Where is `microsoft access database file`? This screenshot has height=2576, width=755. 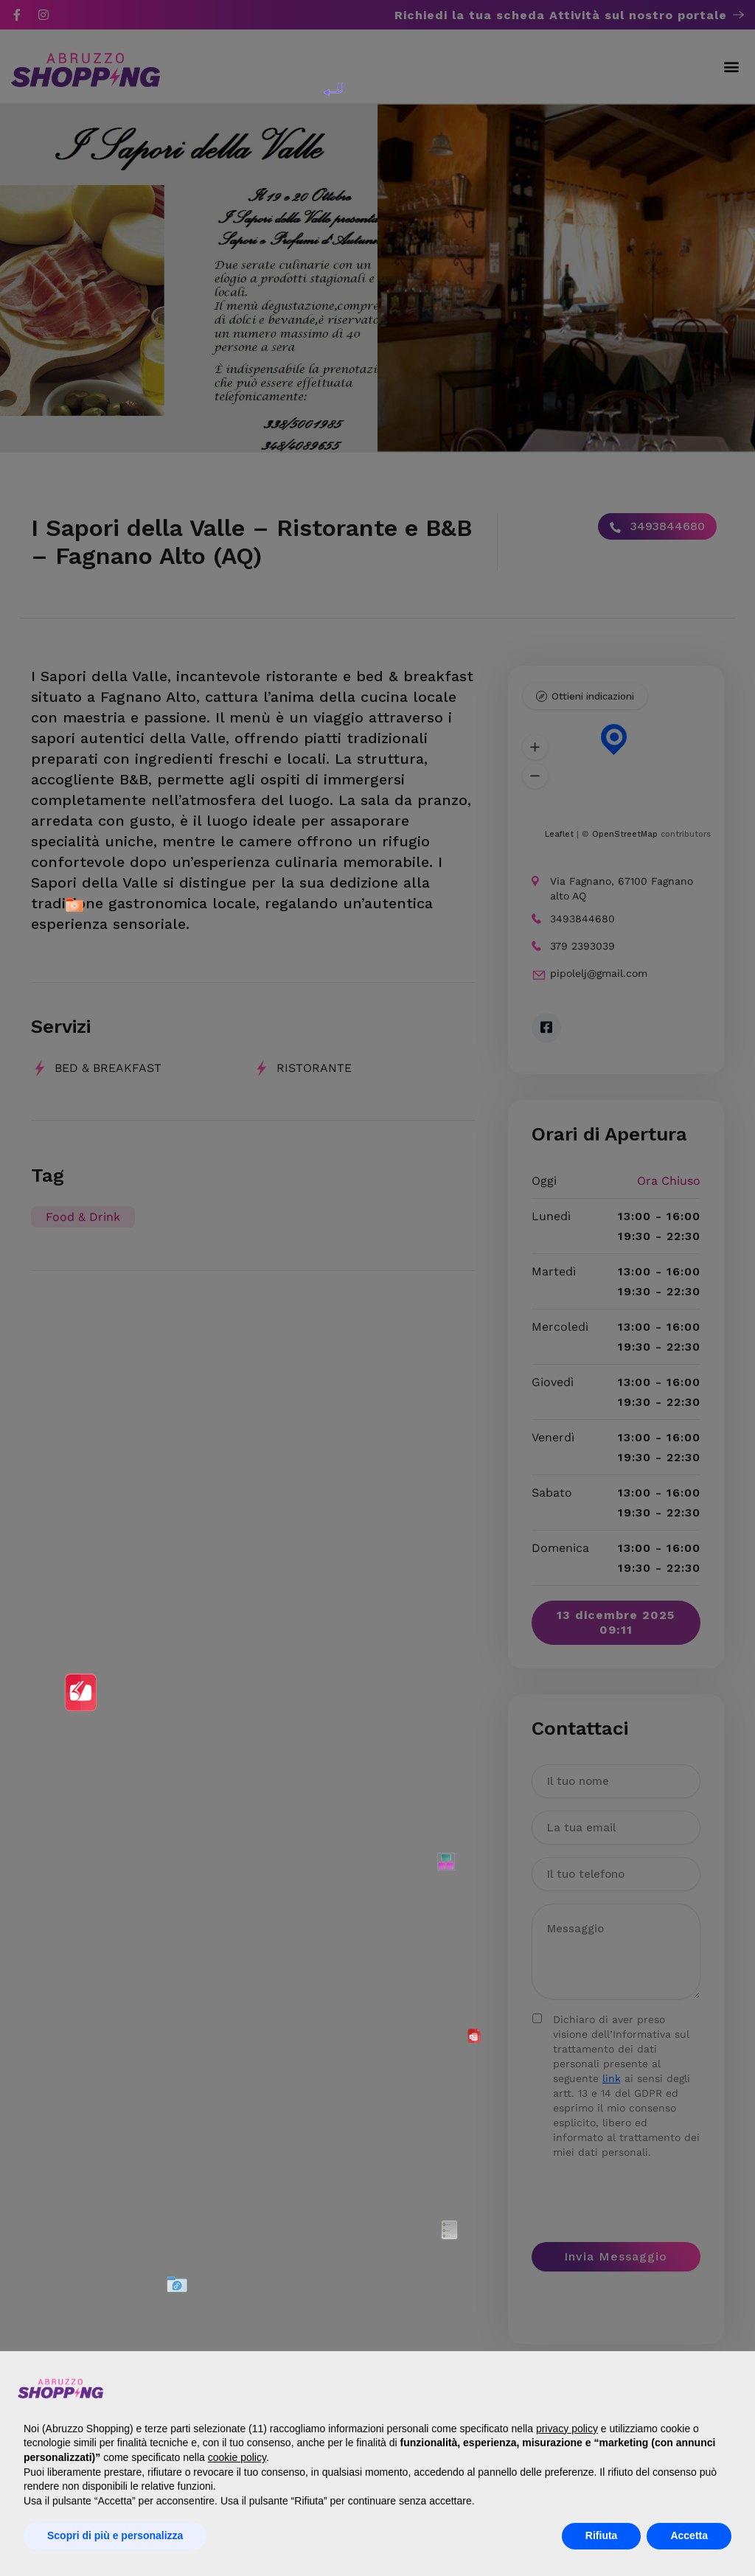 microsoft access database file is located at coordinates (474, 2036).